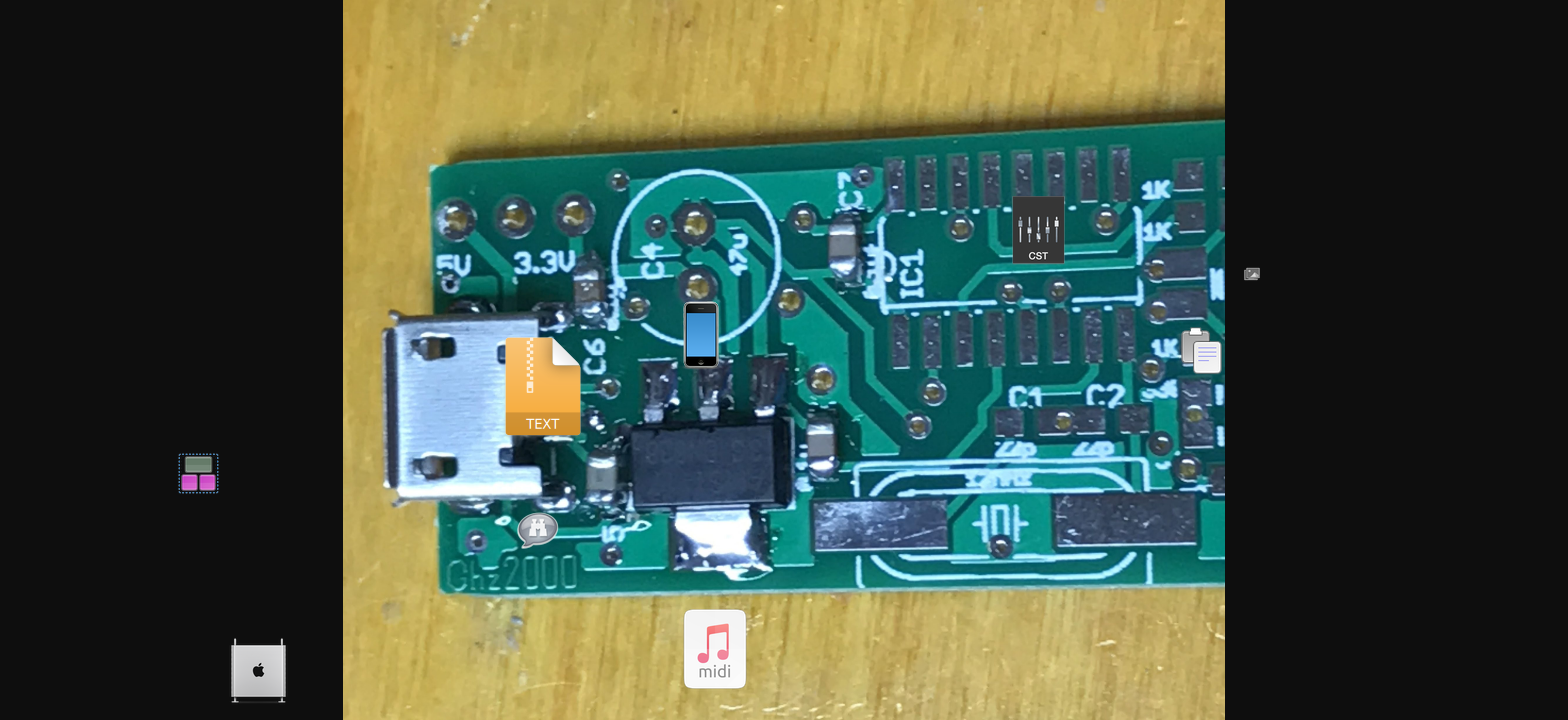 The height and width of the screenshot is (720, 1568). Describe the element at coordinates (1038, 231) in the screenshot. I see `open audio mixing or equalizer settings` at that location.